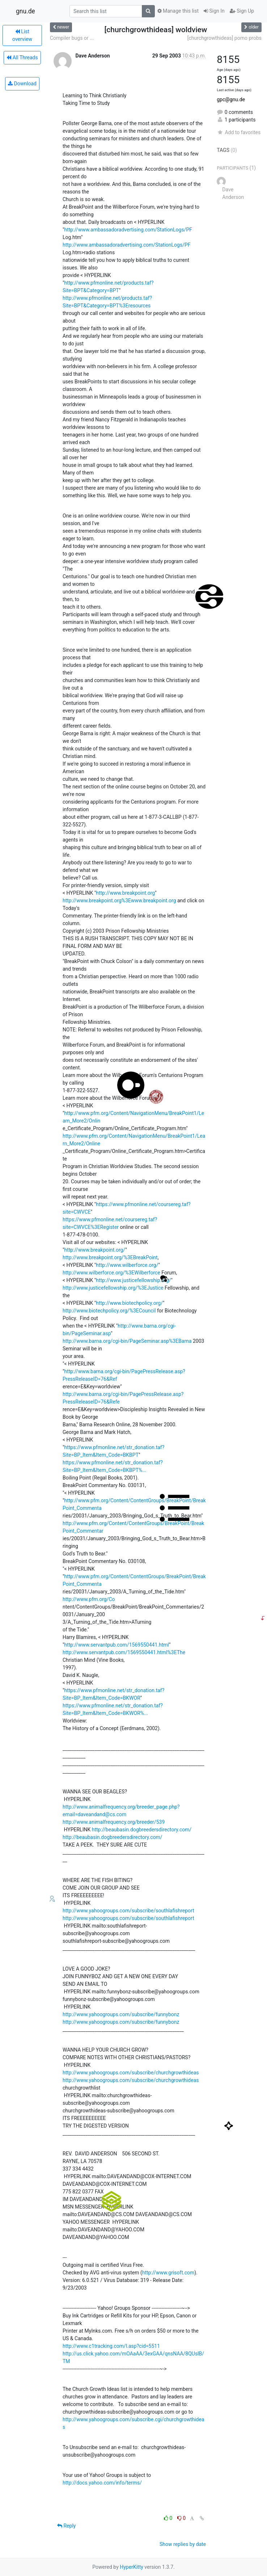 The image size is (267, 2576). Describe the element at coordinates (229, 2126) in the screenshot. I see `codemagic CI/CD platform logo` at that location.